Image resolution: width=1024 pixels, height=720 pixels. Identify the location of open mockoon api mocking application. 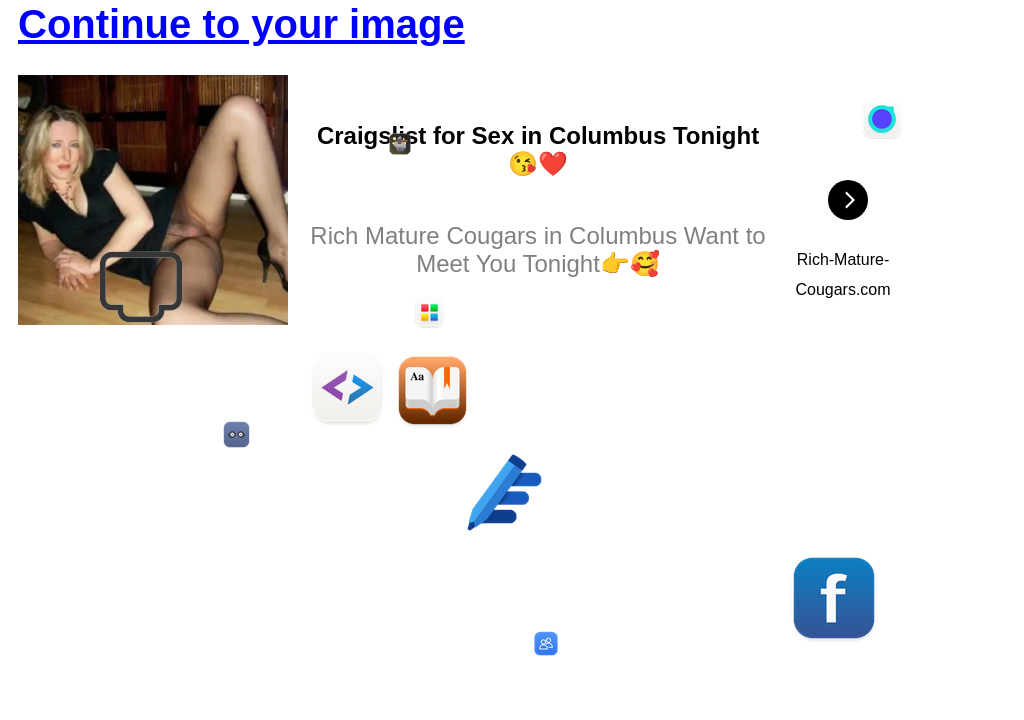
(236, 434).